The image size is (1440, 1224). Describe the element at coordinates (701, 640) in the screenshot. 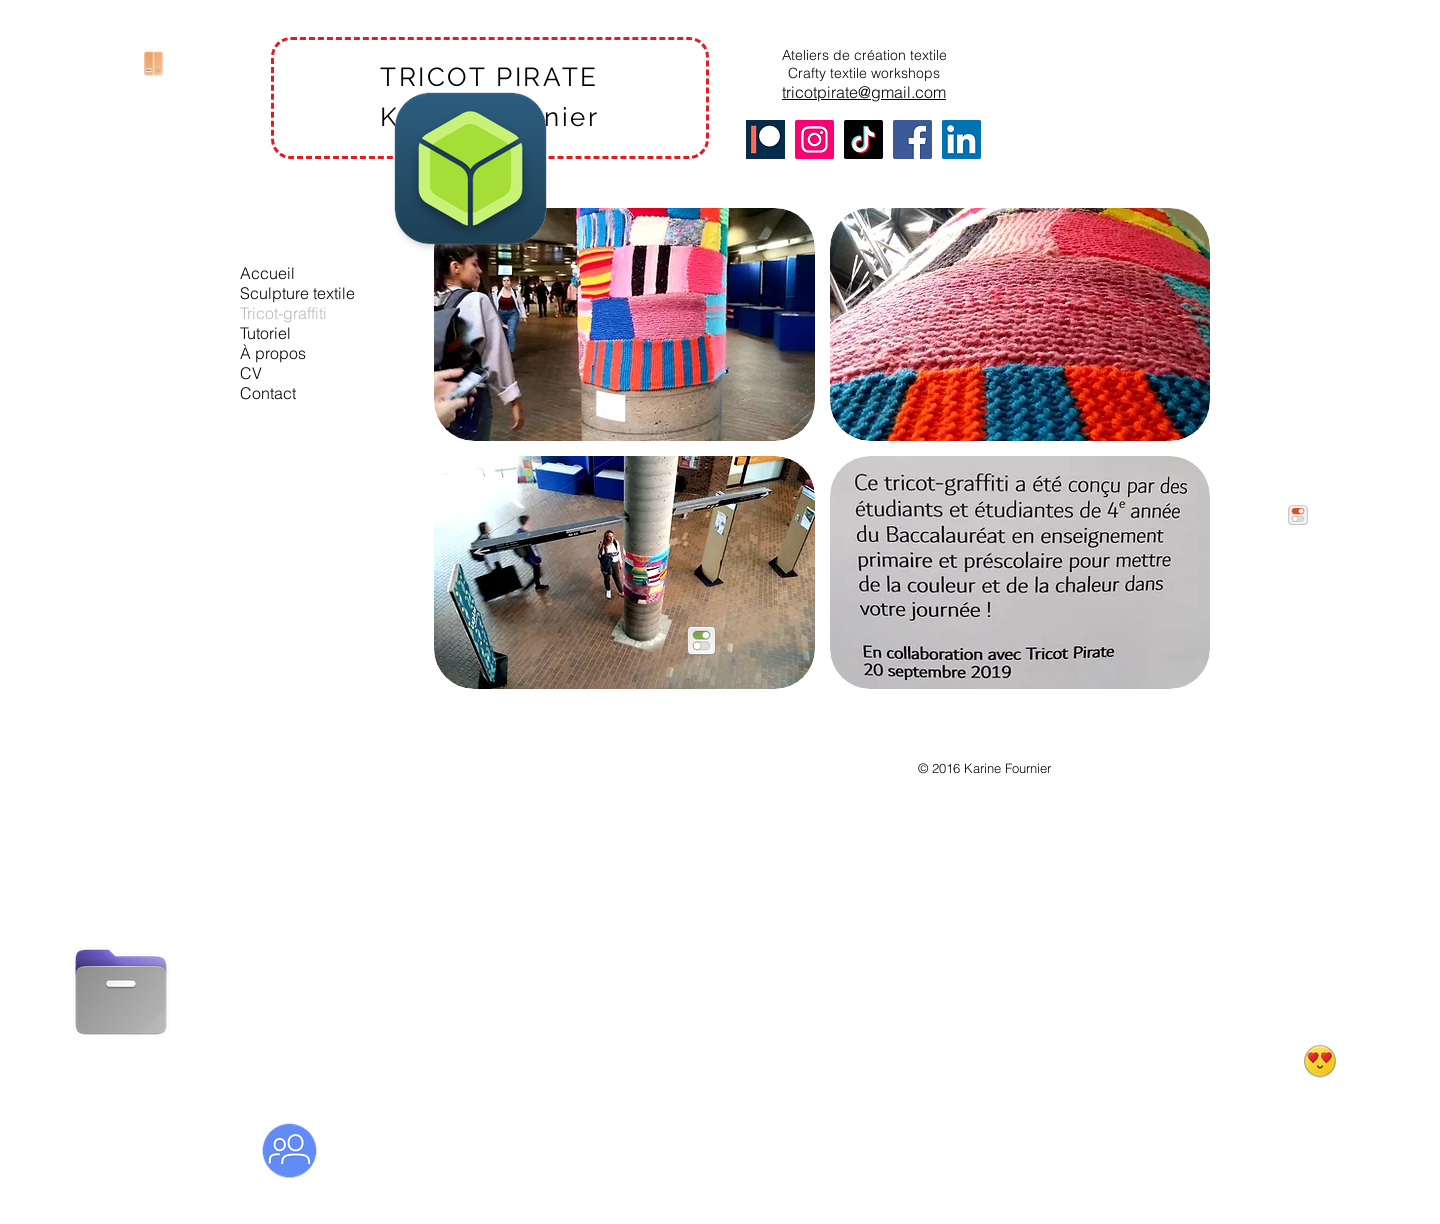

I see `open desktop preferences or settings` at that location.